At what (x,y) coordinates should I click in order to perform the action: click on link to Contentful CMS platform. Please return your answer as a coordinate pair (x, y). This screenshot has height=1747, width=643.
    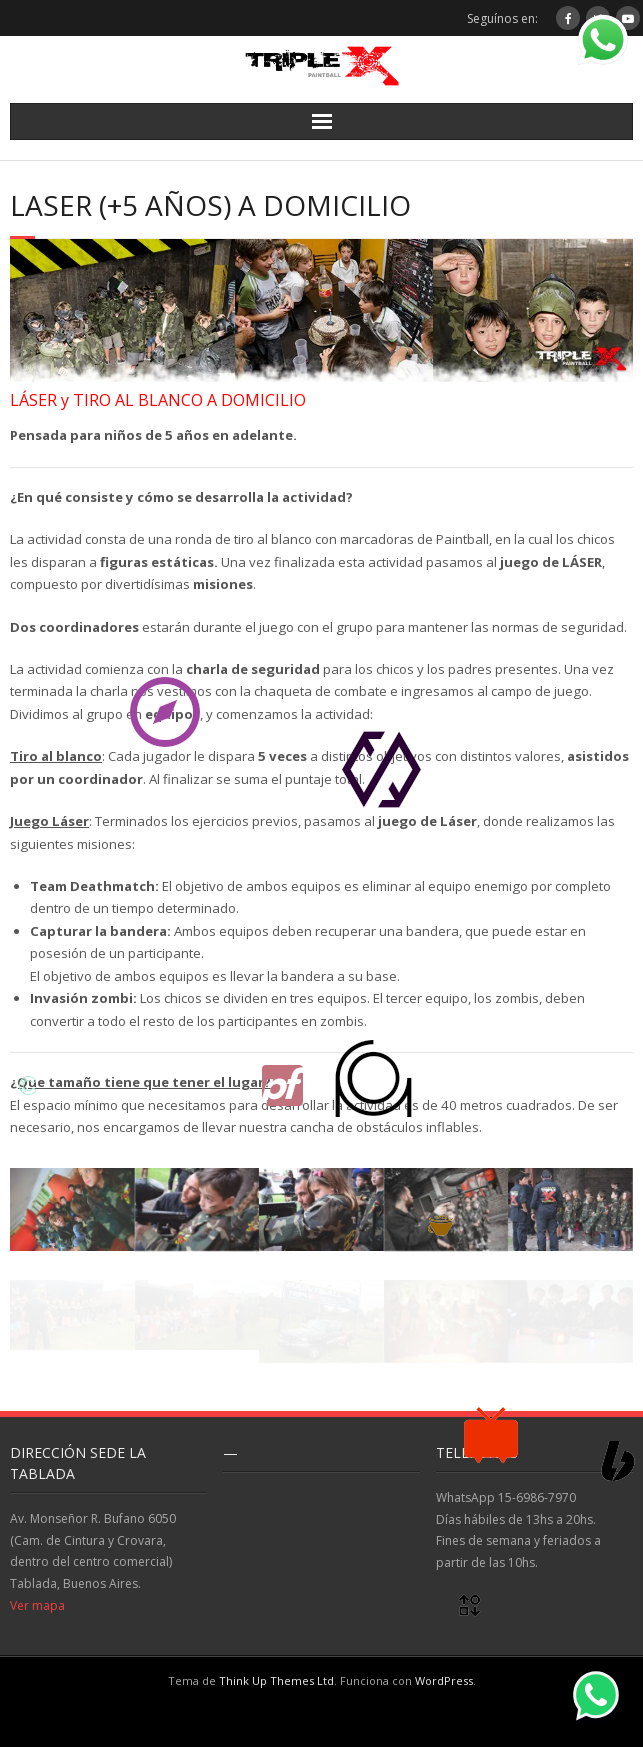
    Looking at the image, I should click on (27, 1085).